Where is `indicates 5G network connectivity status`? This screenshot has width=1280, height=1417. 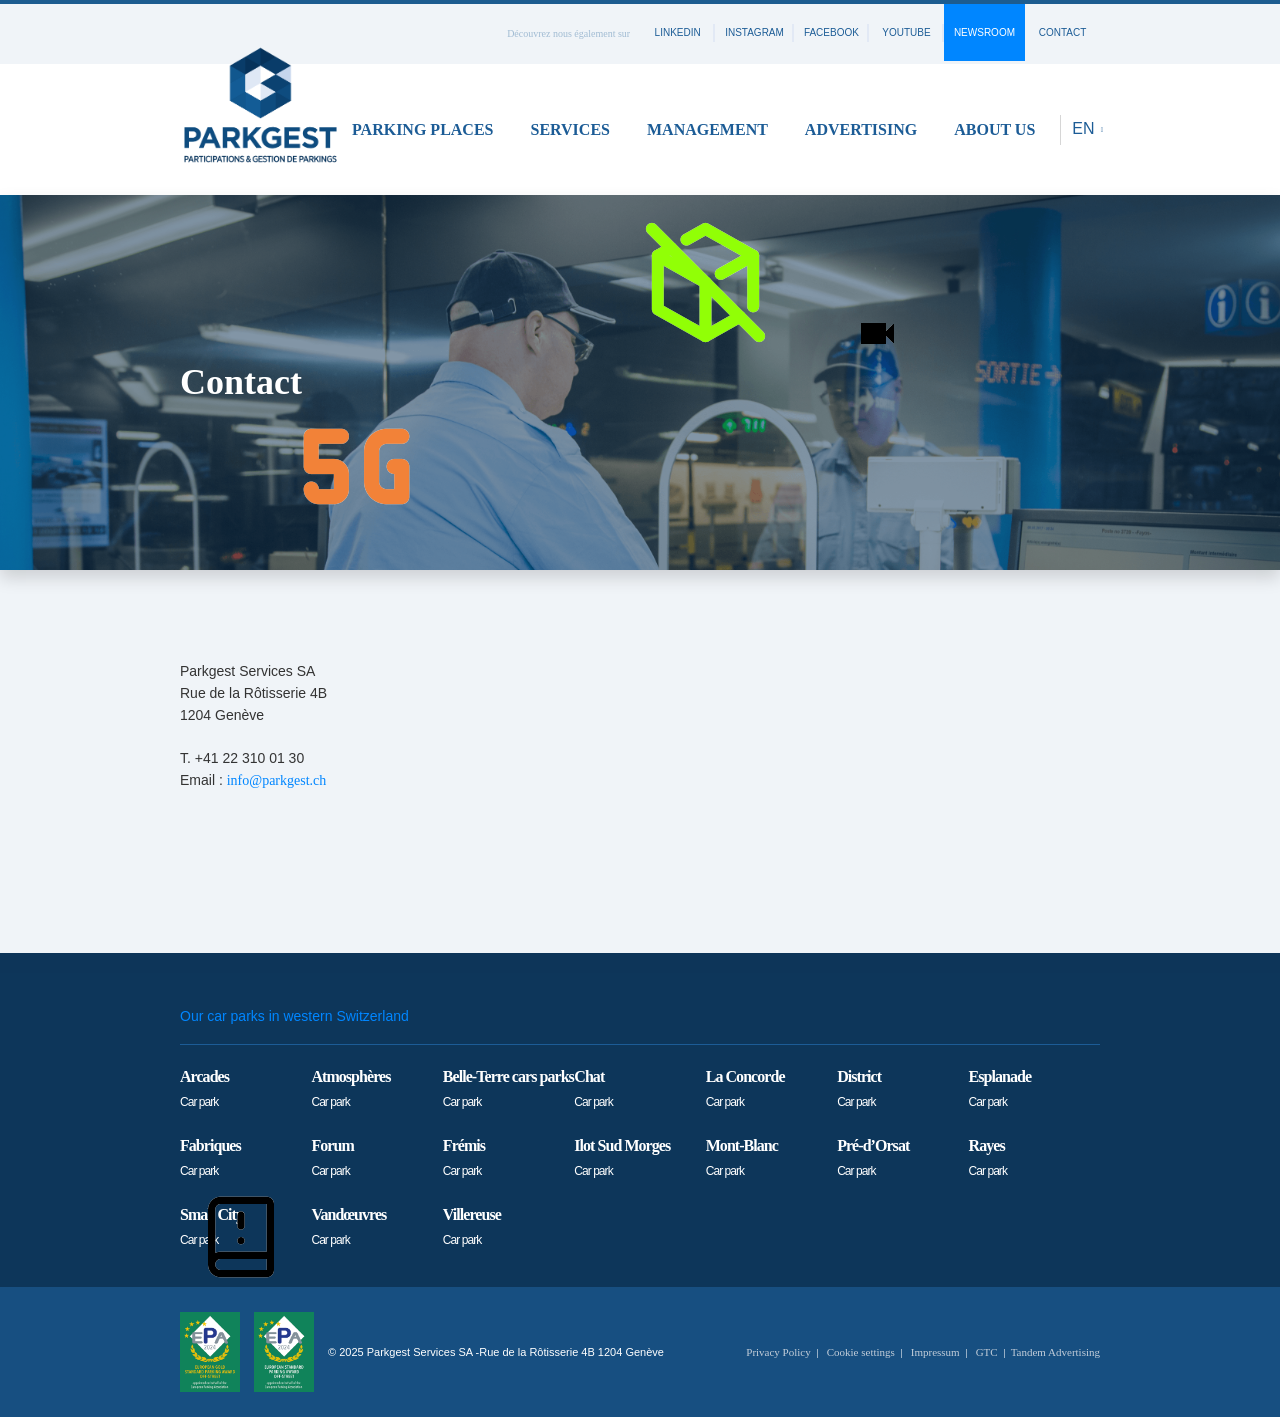
indicates 5G network connectivity status is located at coordinates (356, 466).